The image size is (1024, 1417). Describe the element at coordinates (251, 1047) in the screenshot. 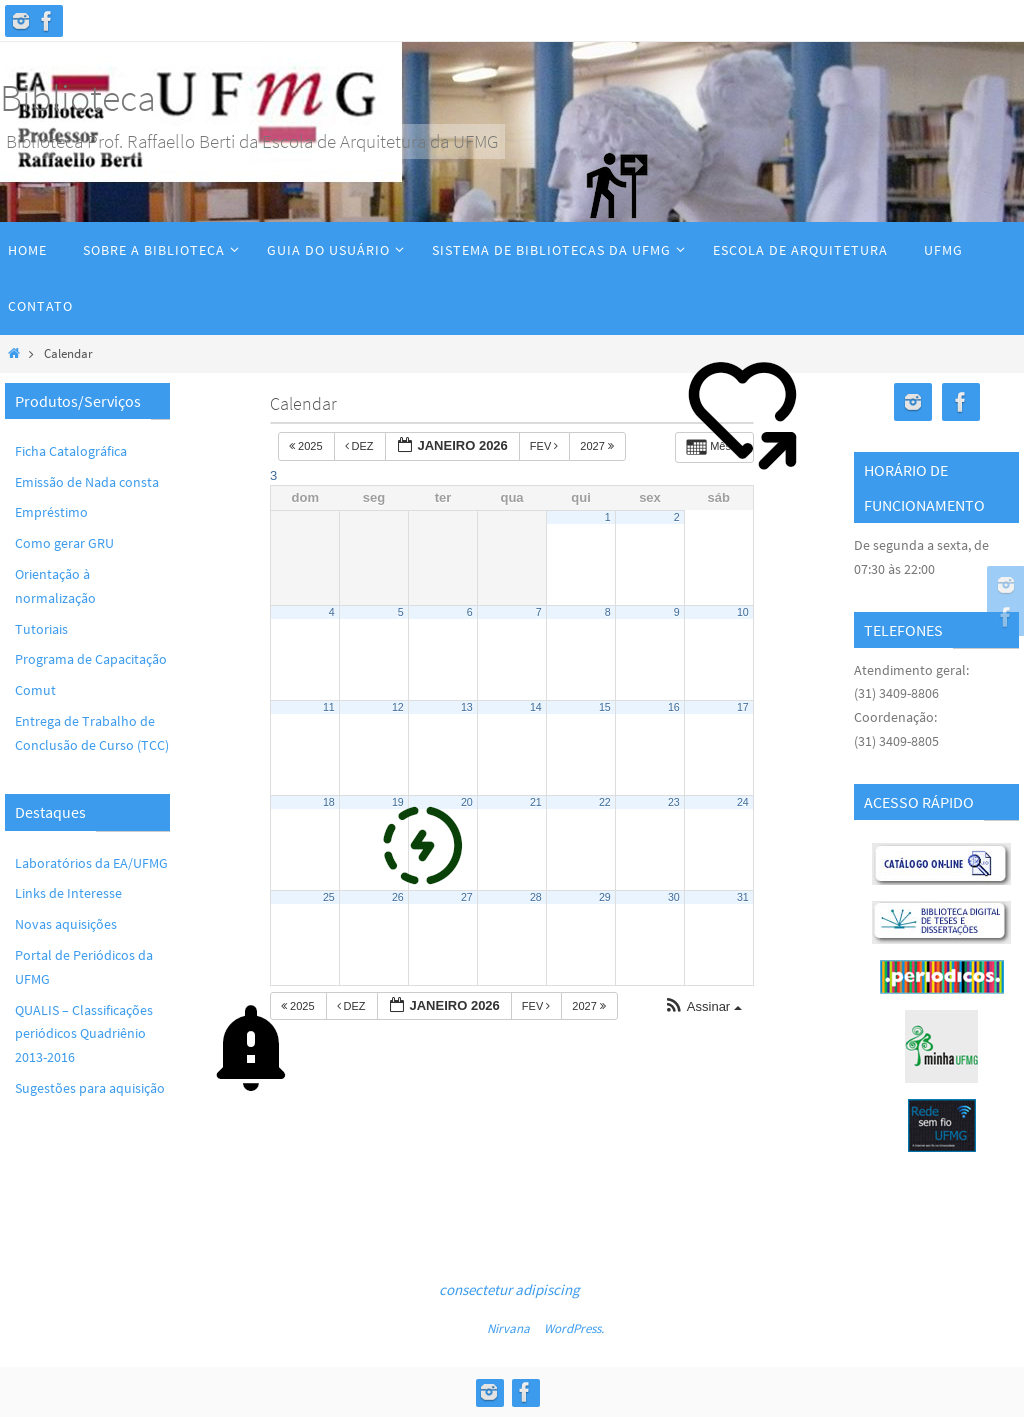

I see `important notification requiring attention` at that location.